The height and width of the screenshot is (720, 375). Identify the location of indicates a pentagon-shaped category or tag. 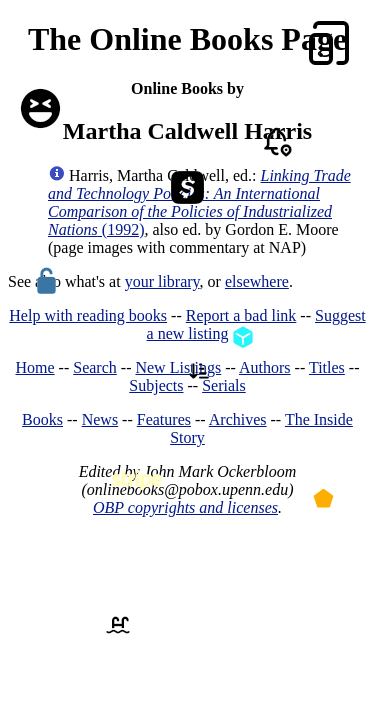
(323, 498).